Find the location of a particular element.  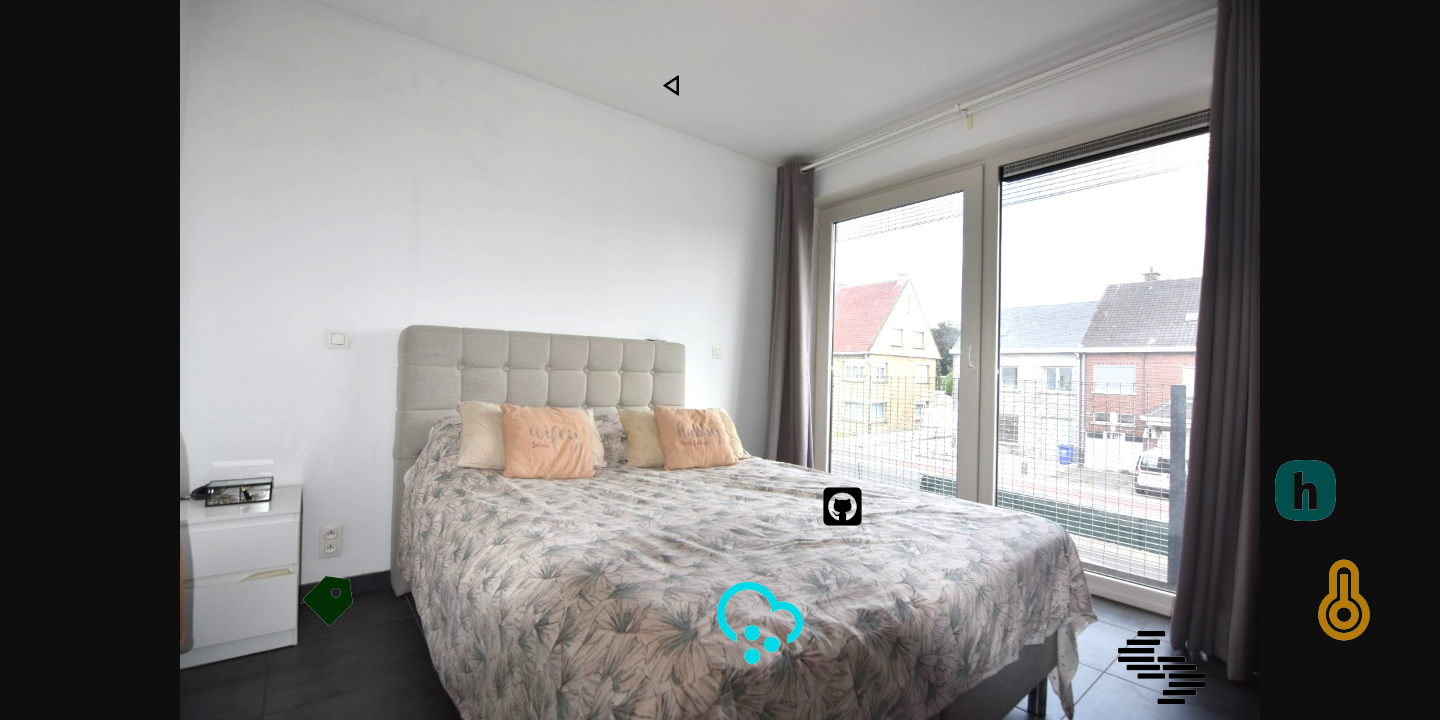

view price or discount tag is located at coordinates (328, 599).